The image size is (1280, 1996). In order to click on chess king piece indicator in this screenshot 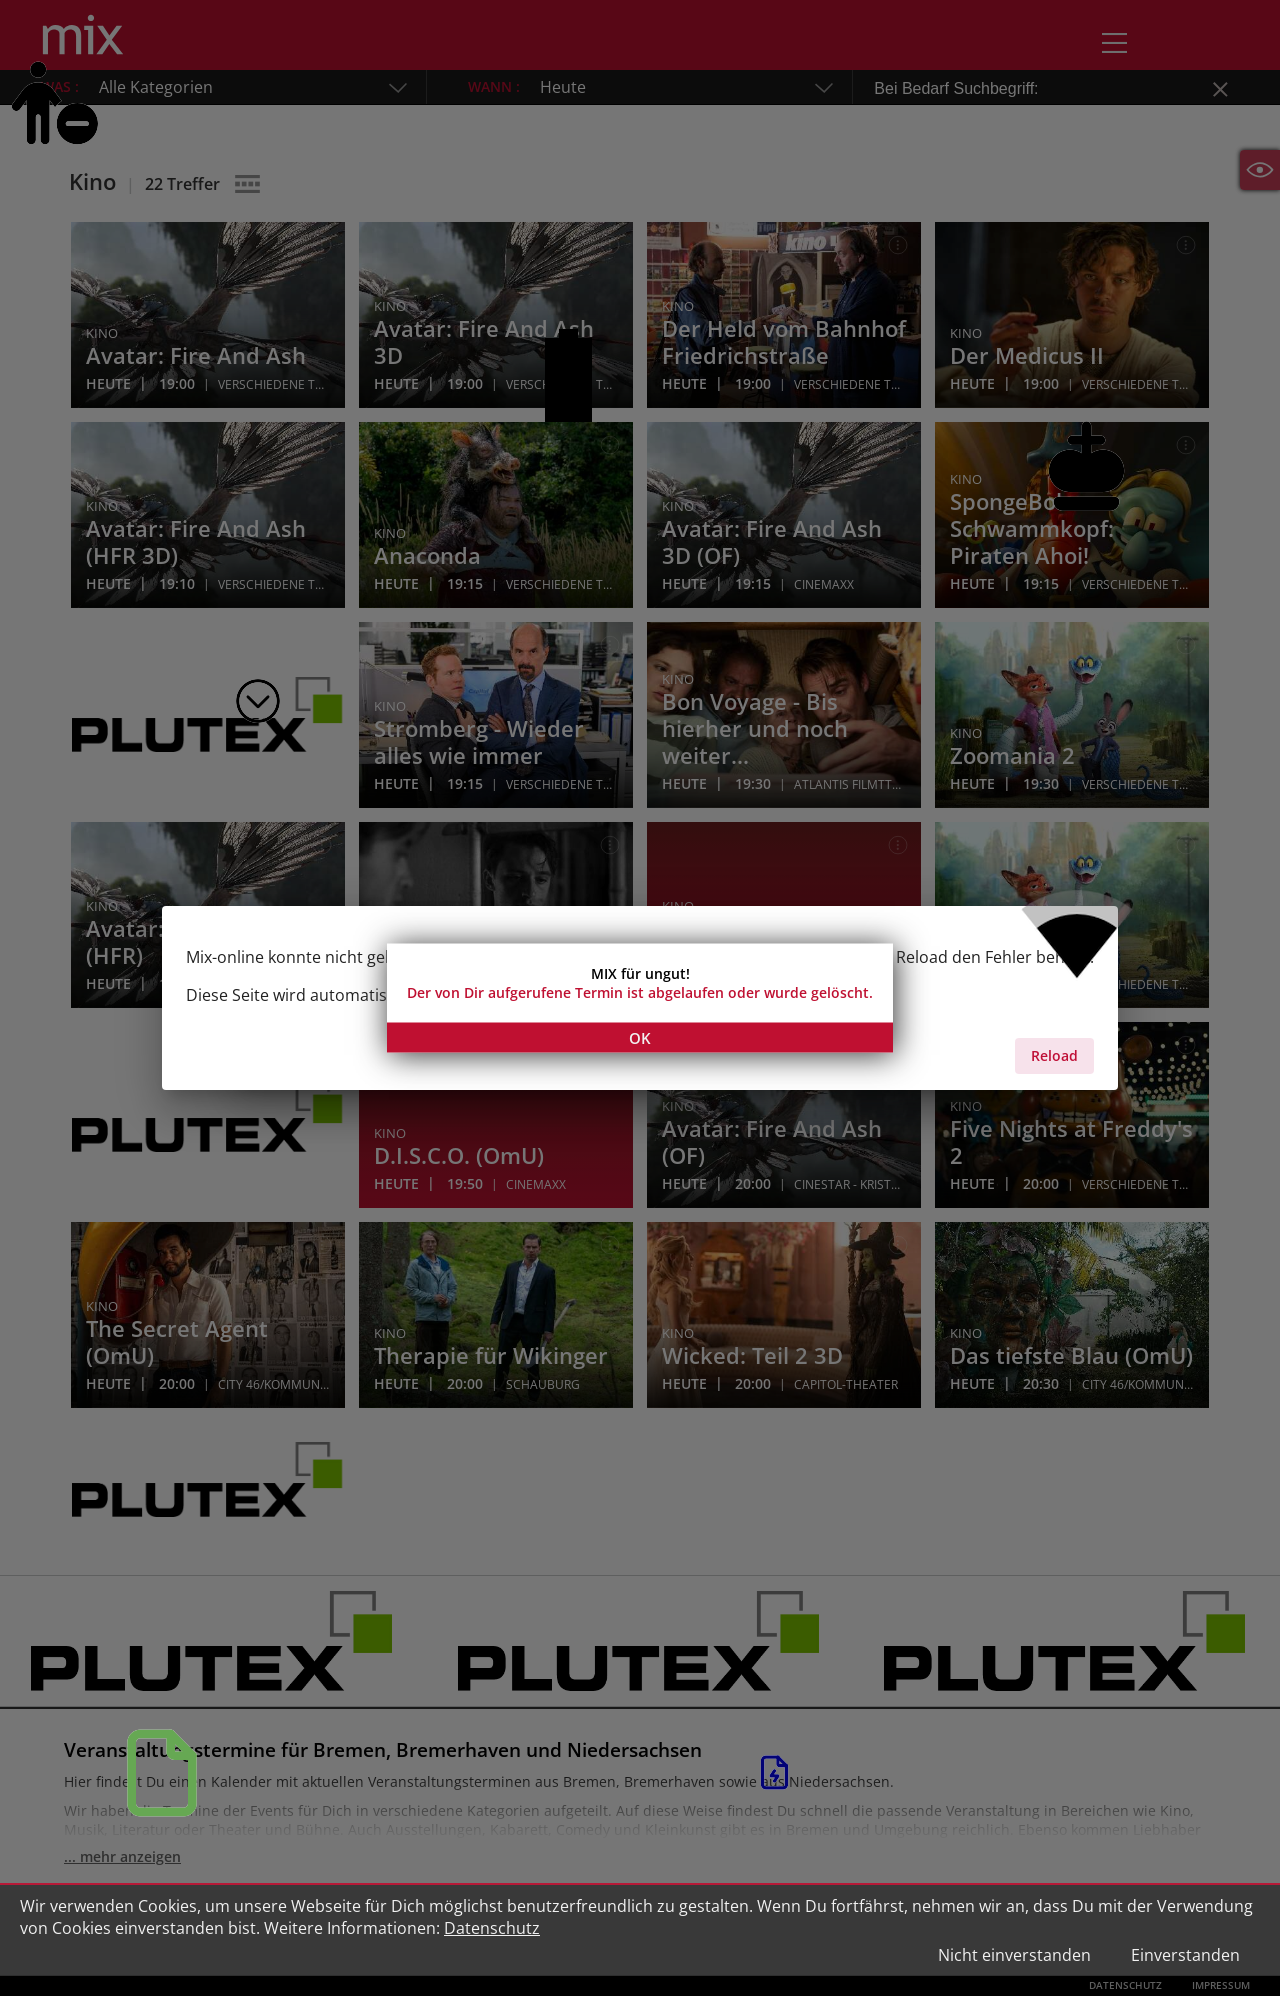, I will do `click(1086, 468)`.